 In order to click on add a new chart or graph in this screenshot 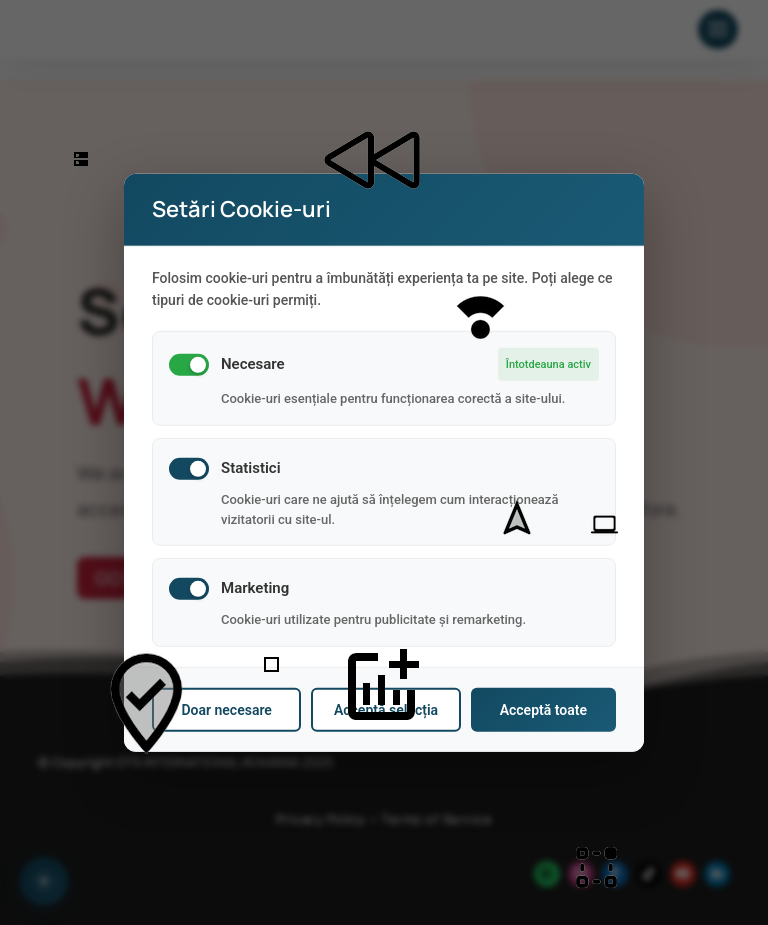, I will do `click(381, 686)`.